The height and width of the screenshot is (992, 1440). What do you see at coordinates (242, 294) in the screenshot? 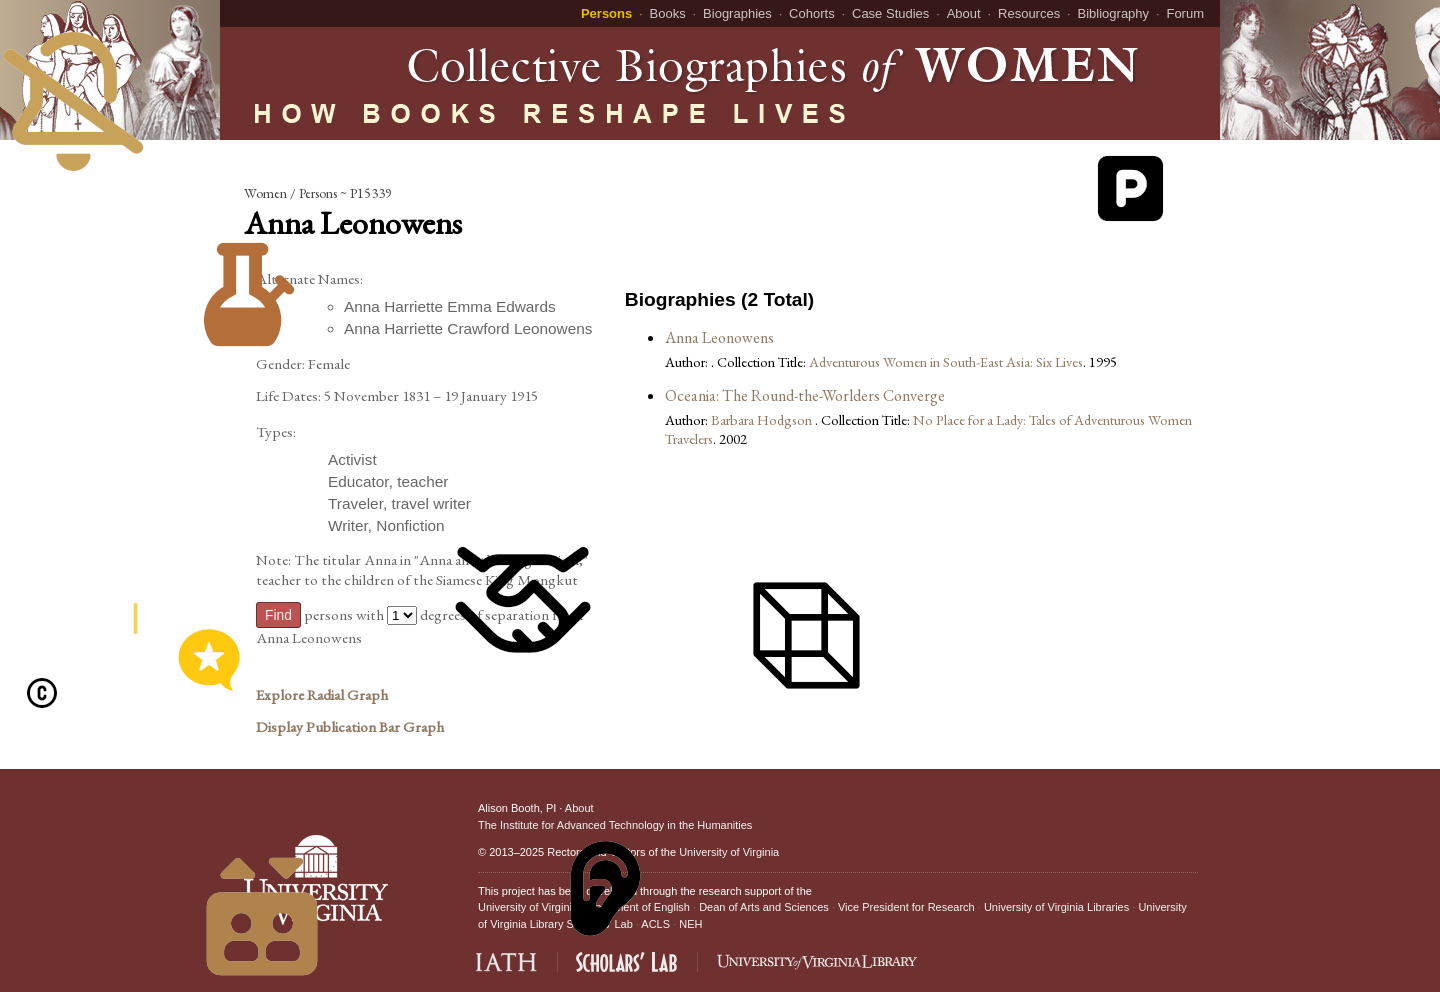
I see `access cannabis or smoking-related content` at bounding box center [242, 294].